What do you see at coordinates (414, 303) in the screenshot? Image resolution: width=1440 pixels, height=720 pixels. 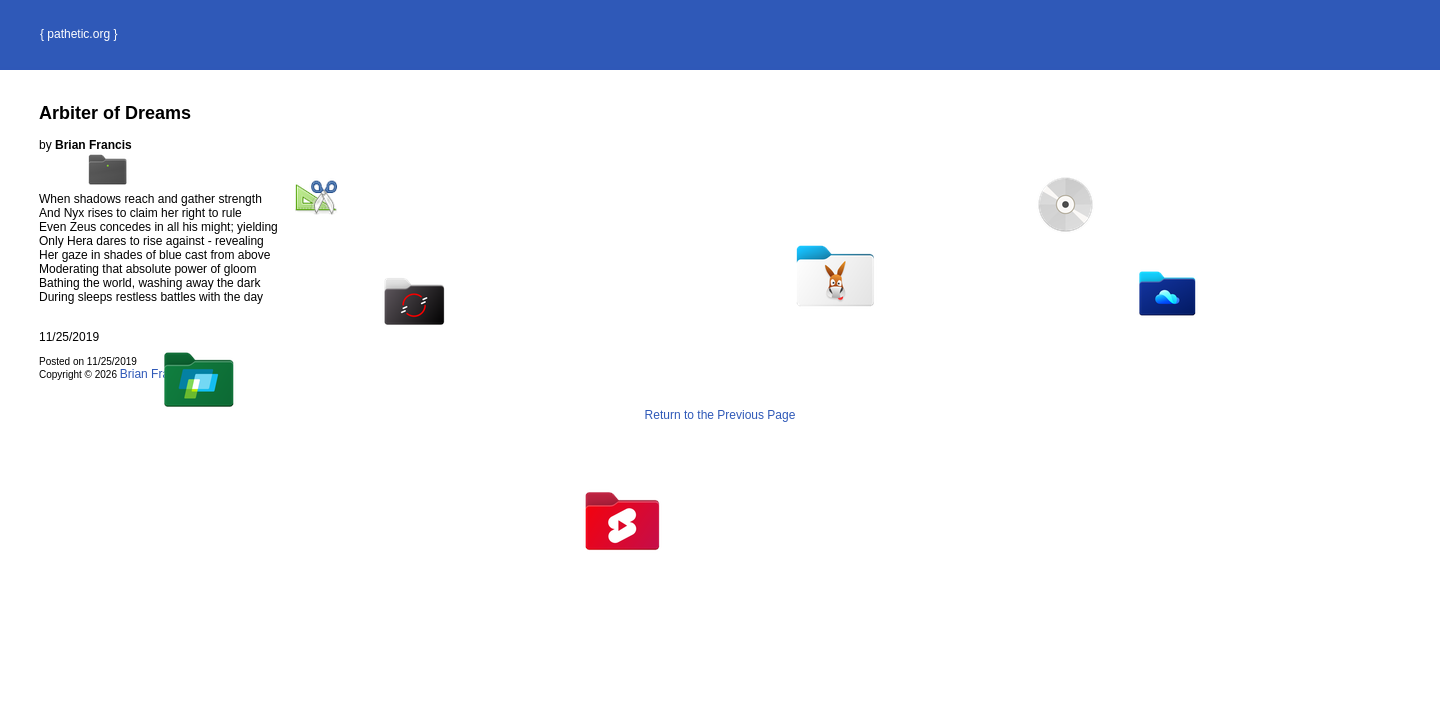 I see `folder containing OpenShift project files` at bounding box center [414, 303].